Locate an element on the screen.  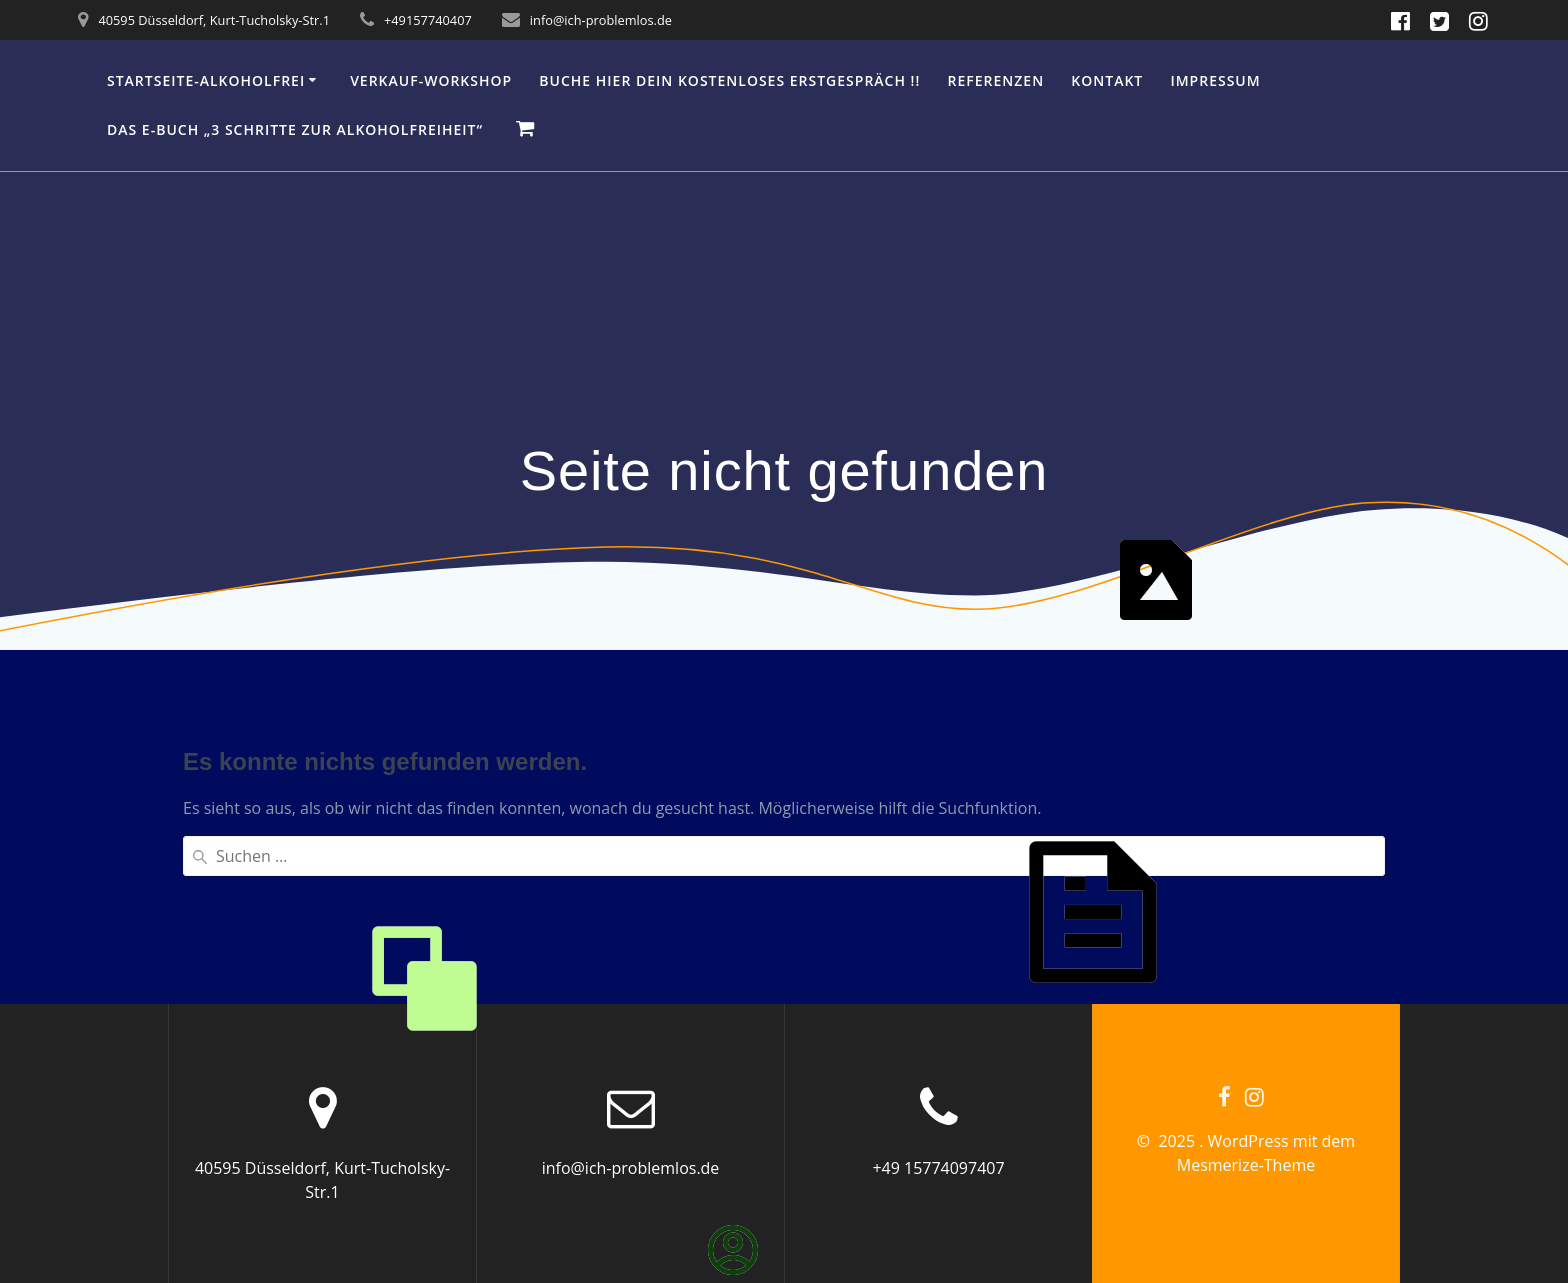
view document contents is located at coordinates (1093, 912).